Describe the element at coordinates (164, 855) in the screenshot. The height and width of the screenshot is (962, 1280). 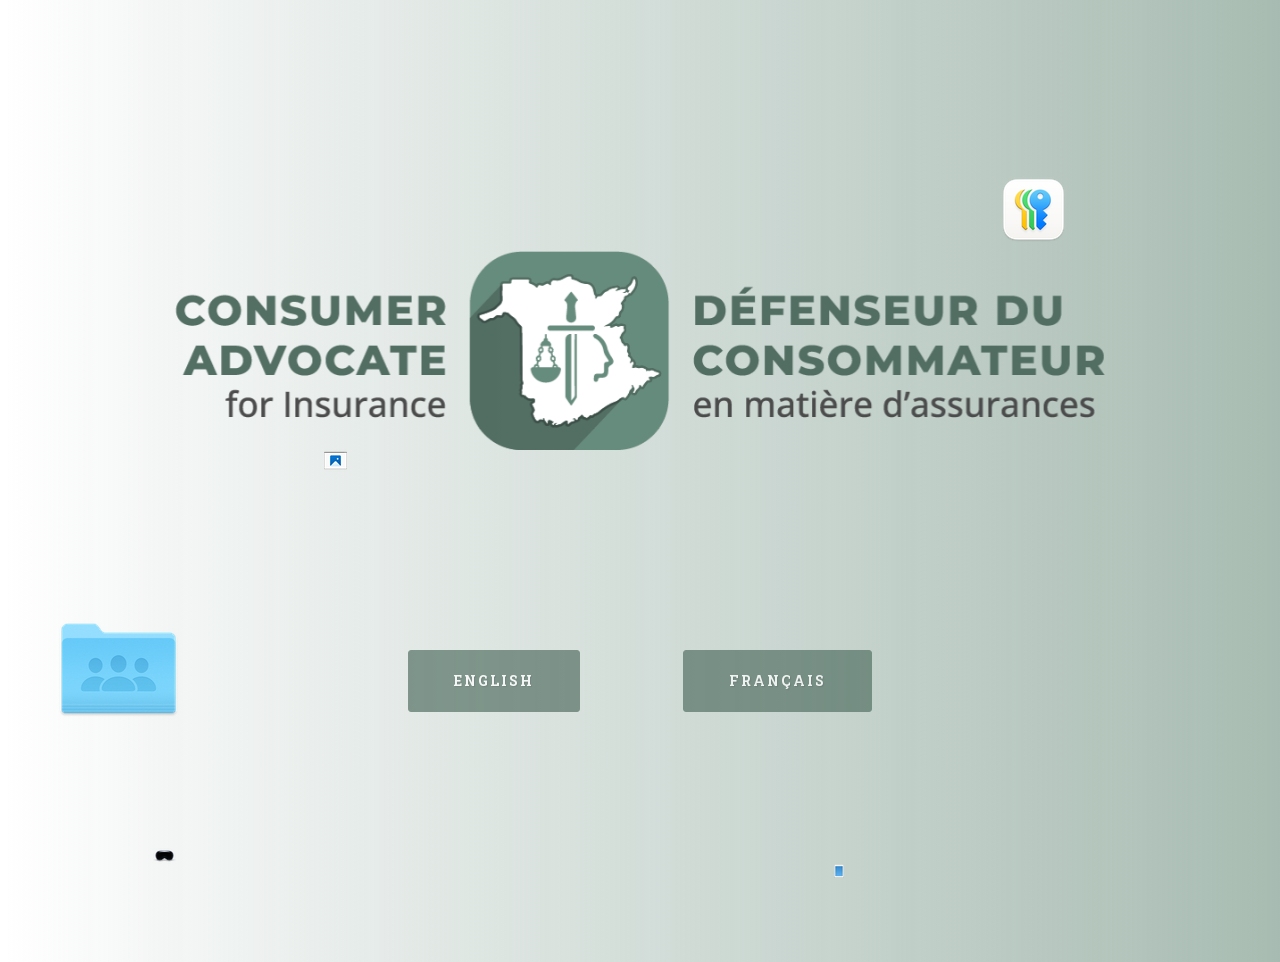
I see `apple vision pro headset device icon` at that location.